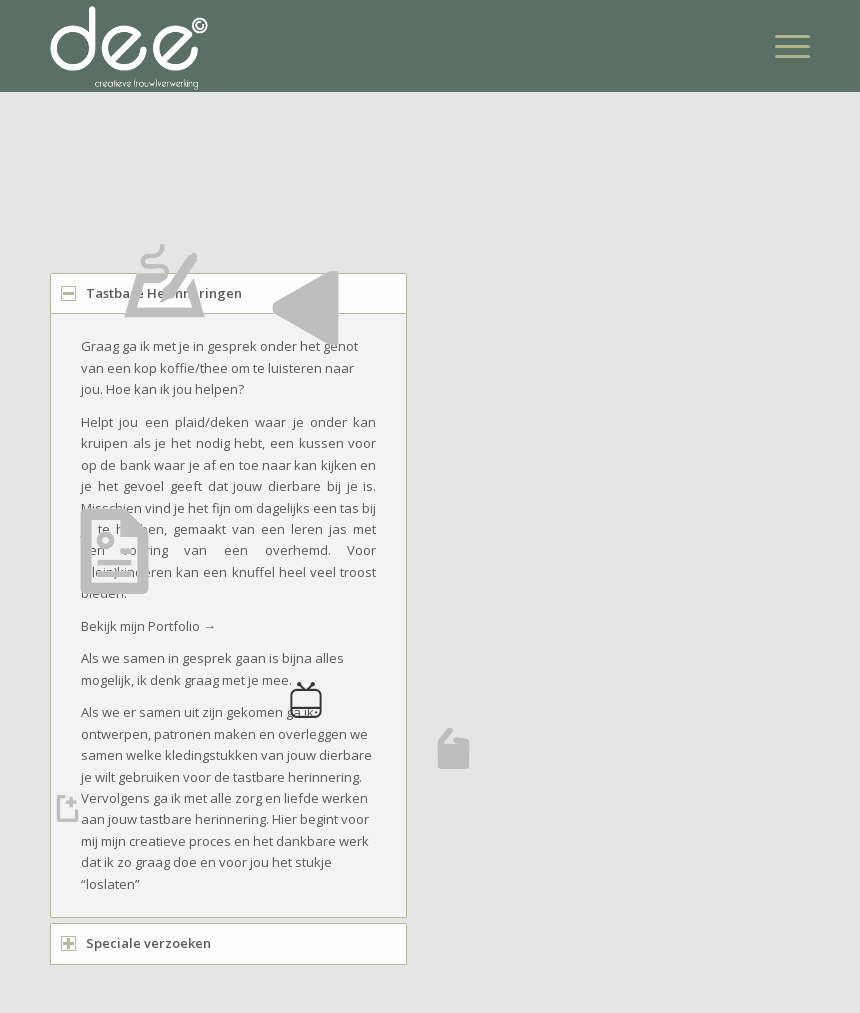  Describe the element at coordinates (306, 700) in the screenshot. I see `open video player app` at that location.